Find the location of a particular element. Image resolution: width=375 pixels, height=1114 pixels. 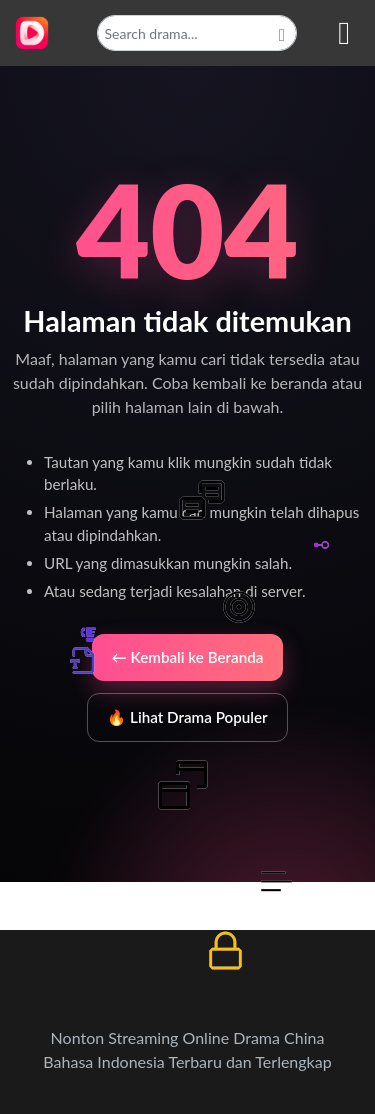

text or document file type is located at coordinates (83, 660).